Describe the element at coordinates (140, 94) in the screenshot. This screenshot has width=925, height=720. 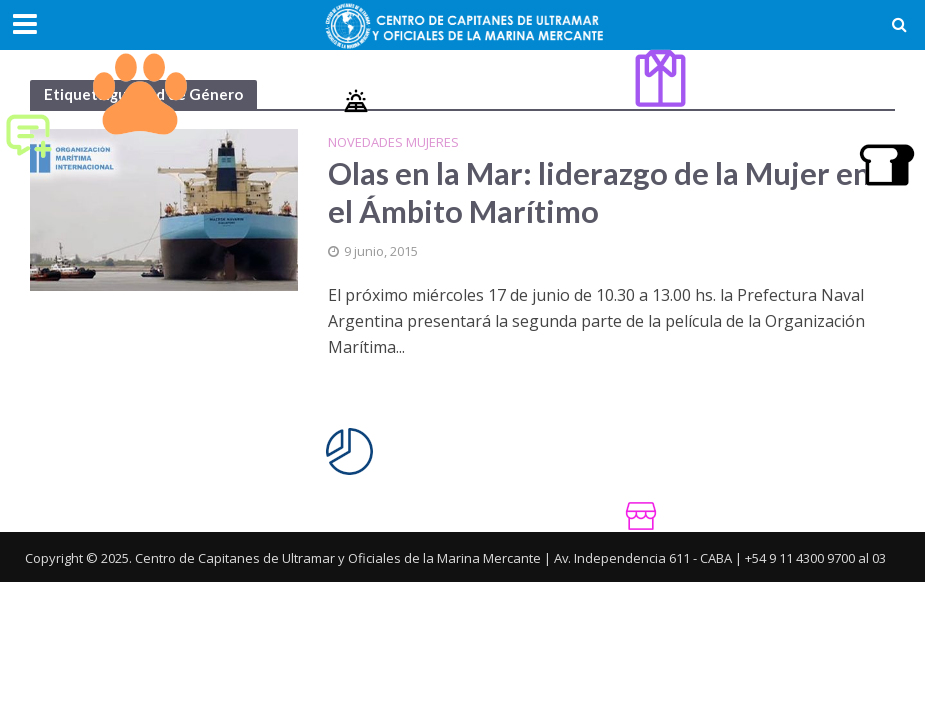
I see `access pet-related features or settings` at that location.